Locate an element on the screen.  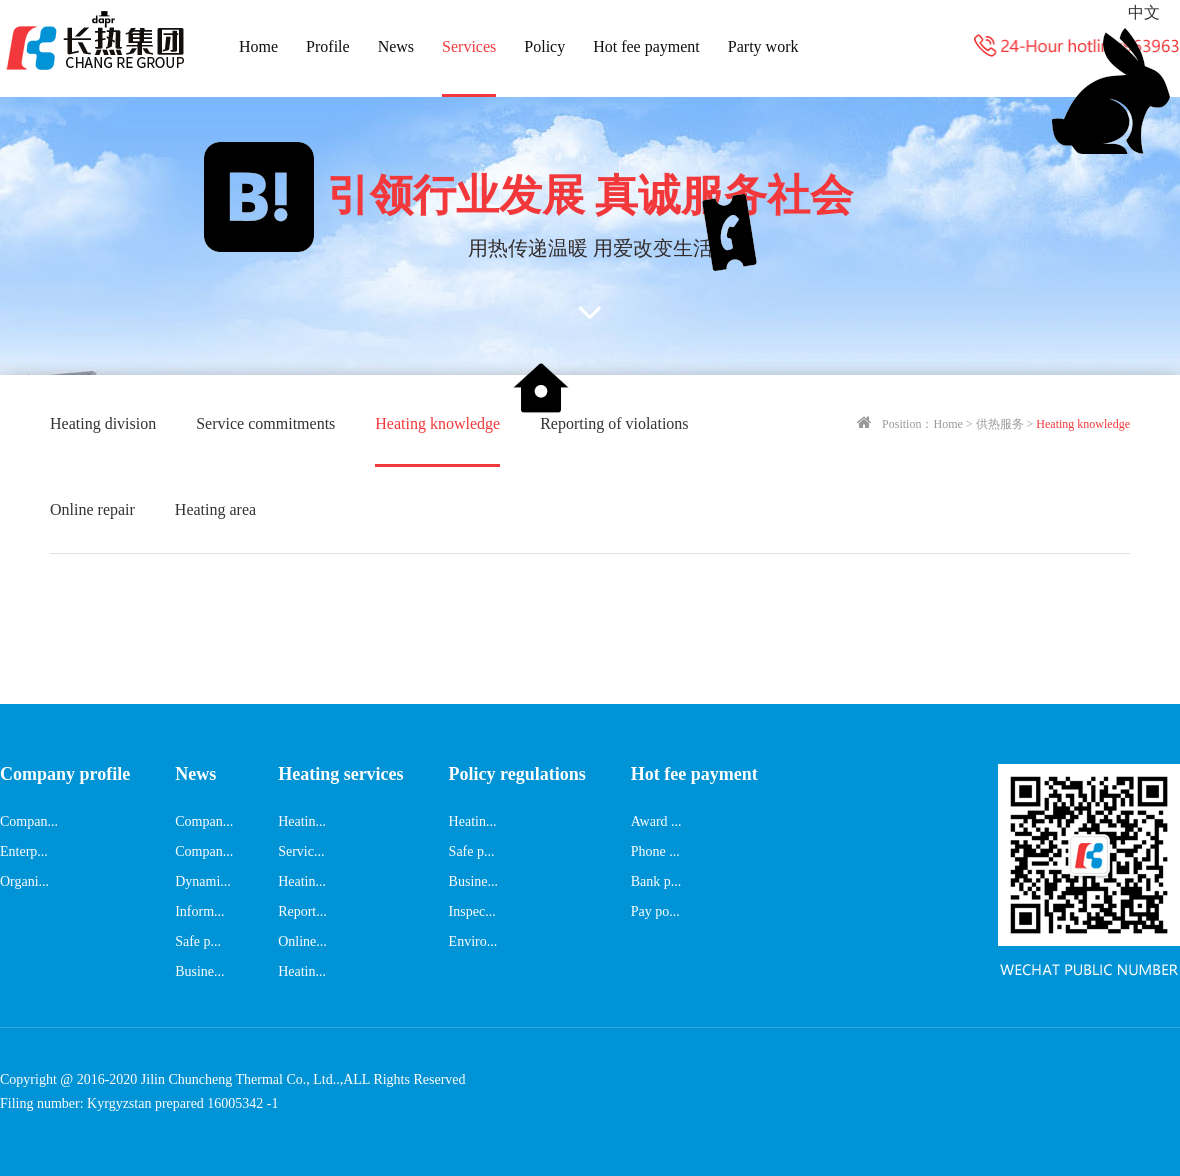
open hatena bookmark app is located at coordinates (259, 197).